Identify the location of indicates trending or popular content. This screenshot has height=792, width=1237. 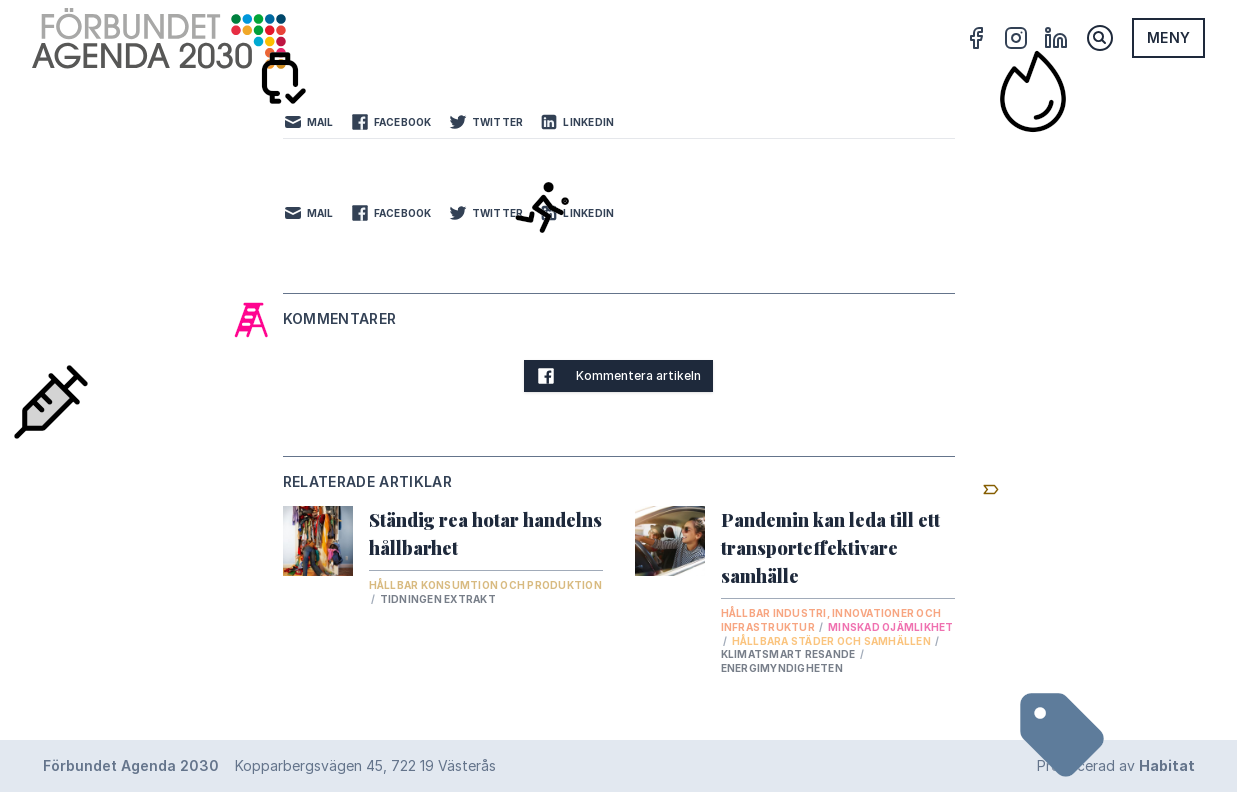
(1033, 93).